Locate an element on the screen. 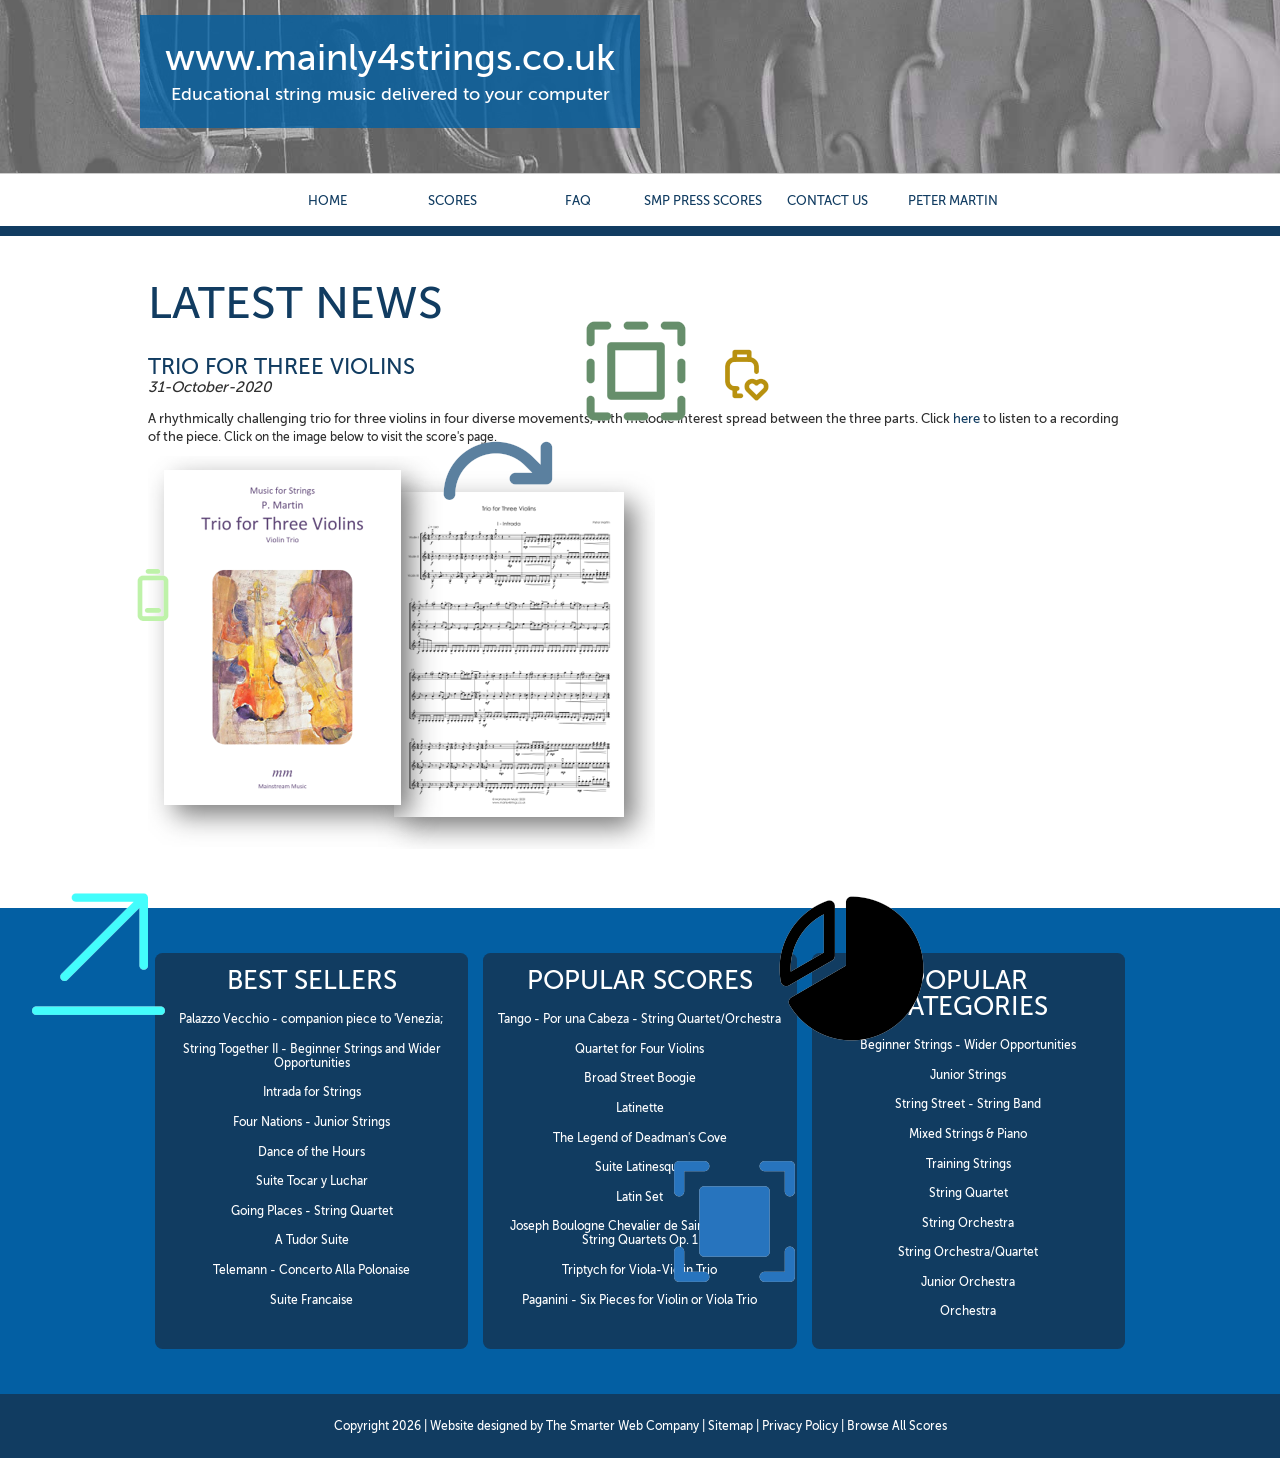 Image resolution: width=1280 pixels, height=1458 pixels. view analytics breakdown is located at coordinates (851, 968).